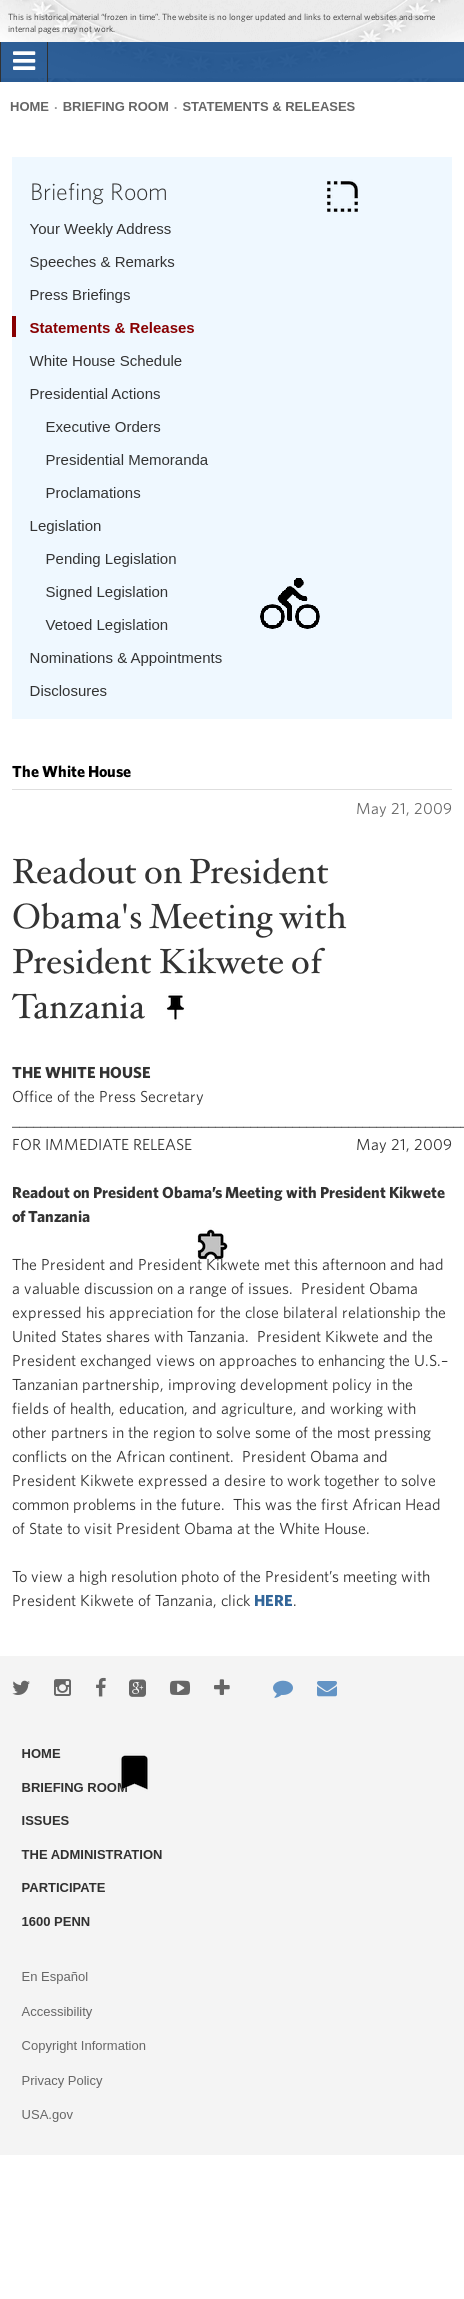 The image size is (464, 2299). What do you see at coordinates (134, 1772) in the screenshot?
I see `bookmark this item` at bounding box center [134, 1772].